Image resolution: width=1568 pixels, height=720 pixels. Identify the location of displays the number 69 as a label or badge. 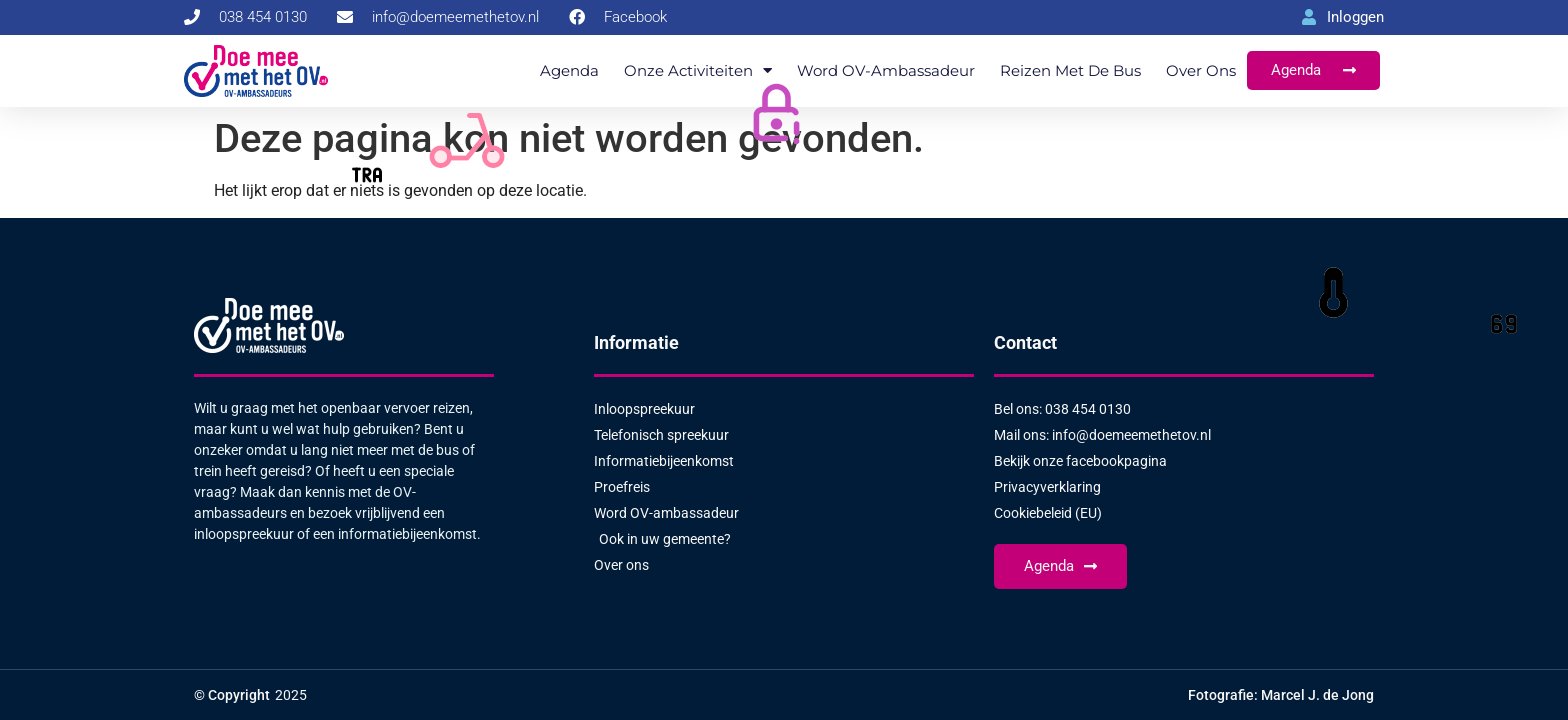
(1504, 324).